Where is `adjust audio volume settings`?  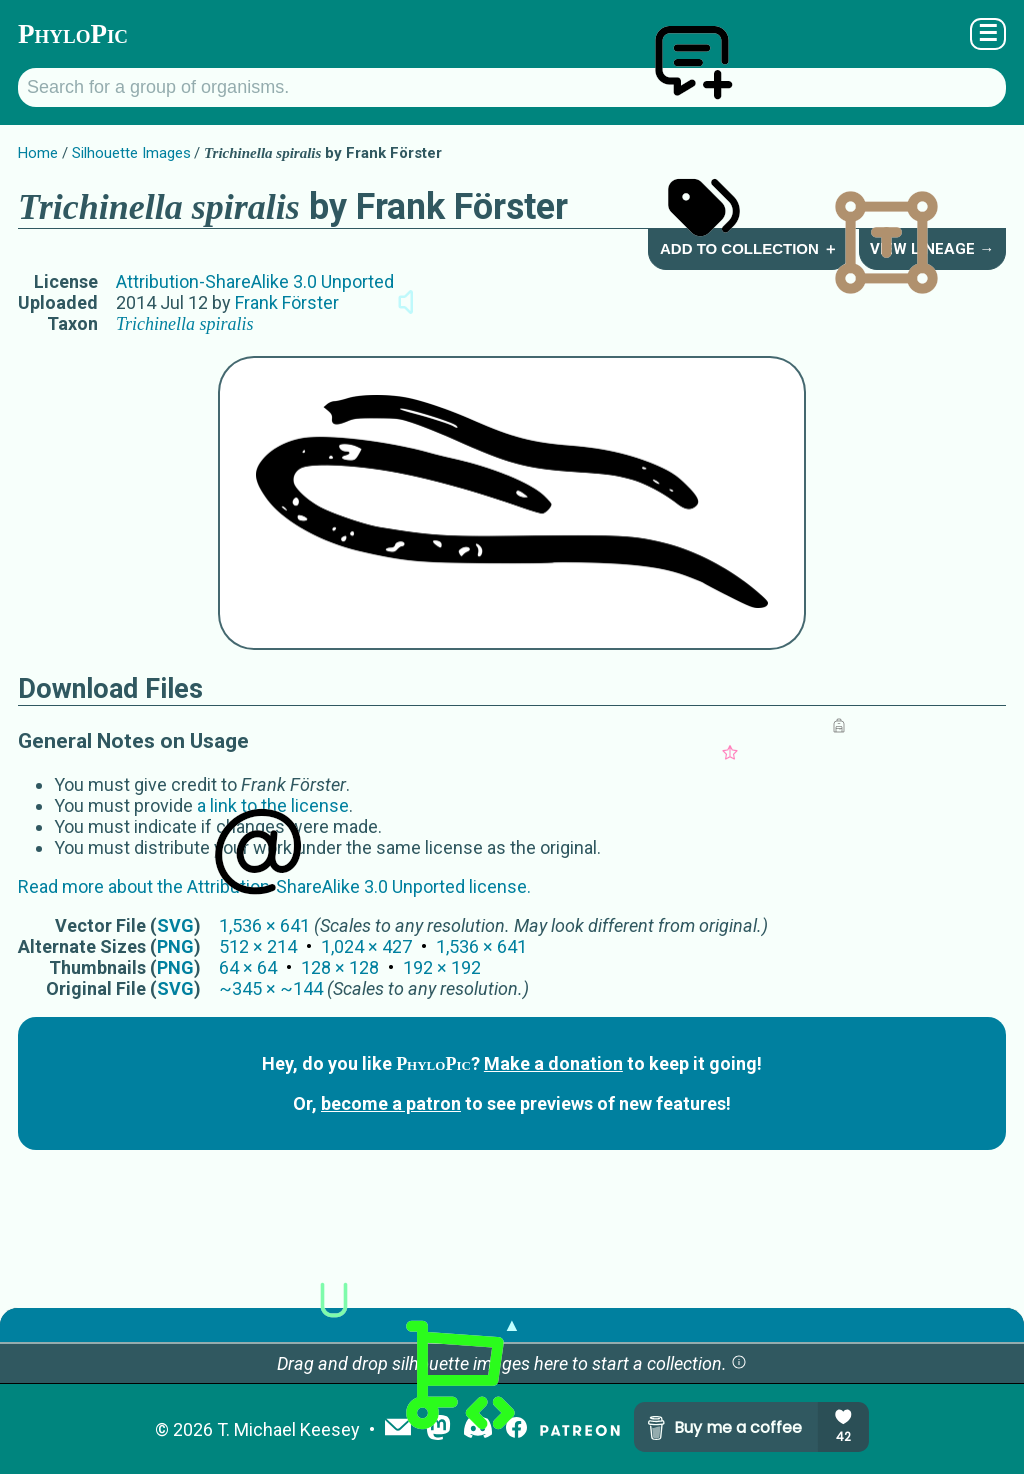
adjust audio volume settings is located at coordinates (413, 302).